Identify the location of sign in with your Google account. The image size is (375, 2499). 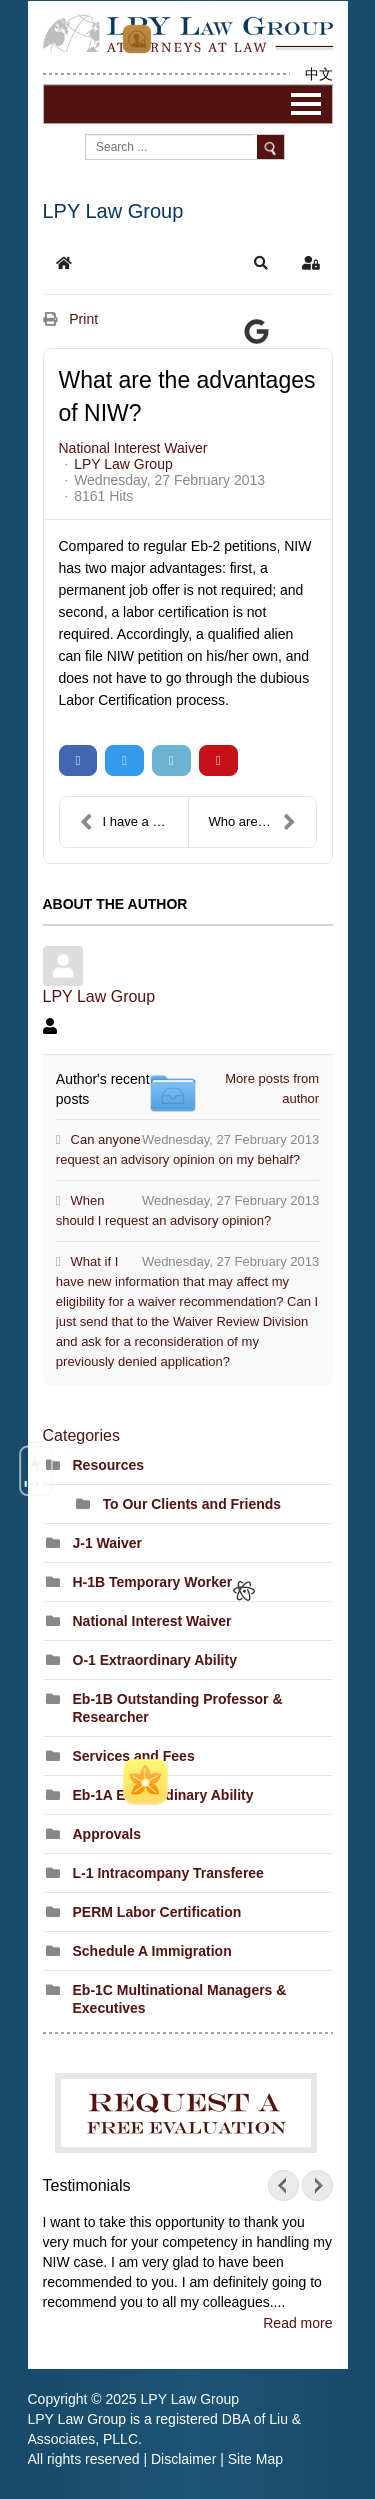
(256, 331).